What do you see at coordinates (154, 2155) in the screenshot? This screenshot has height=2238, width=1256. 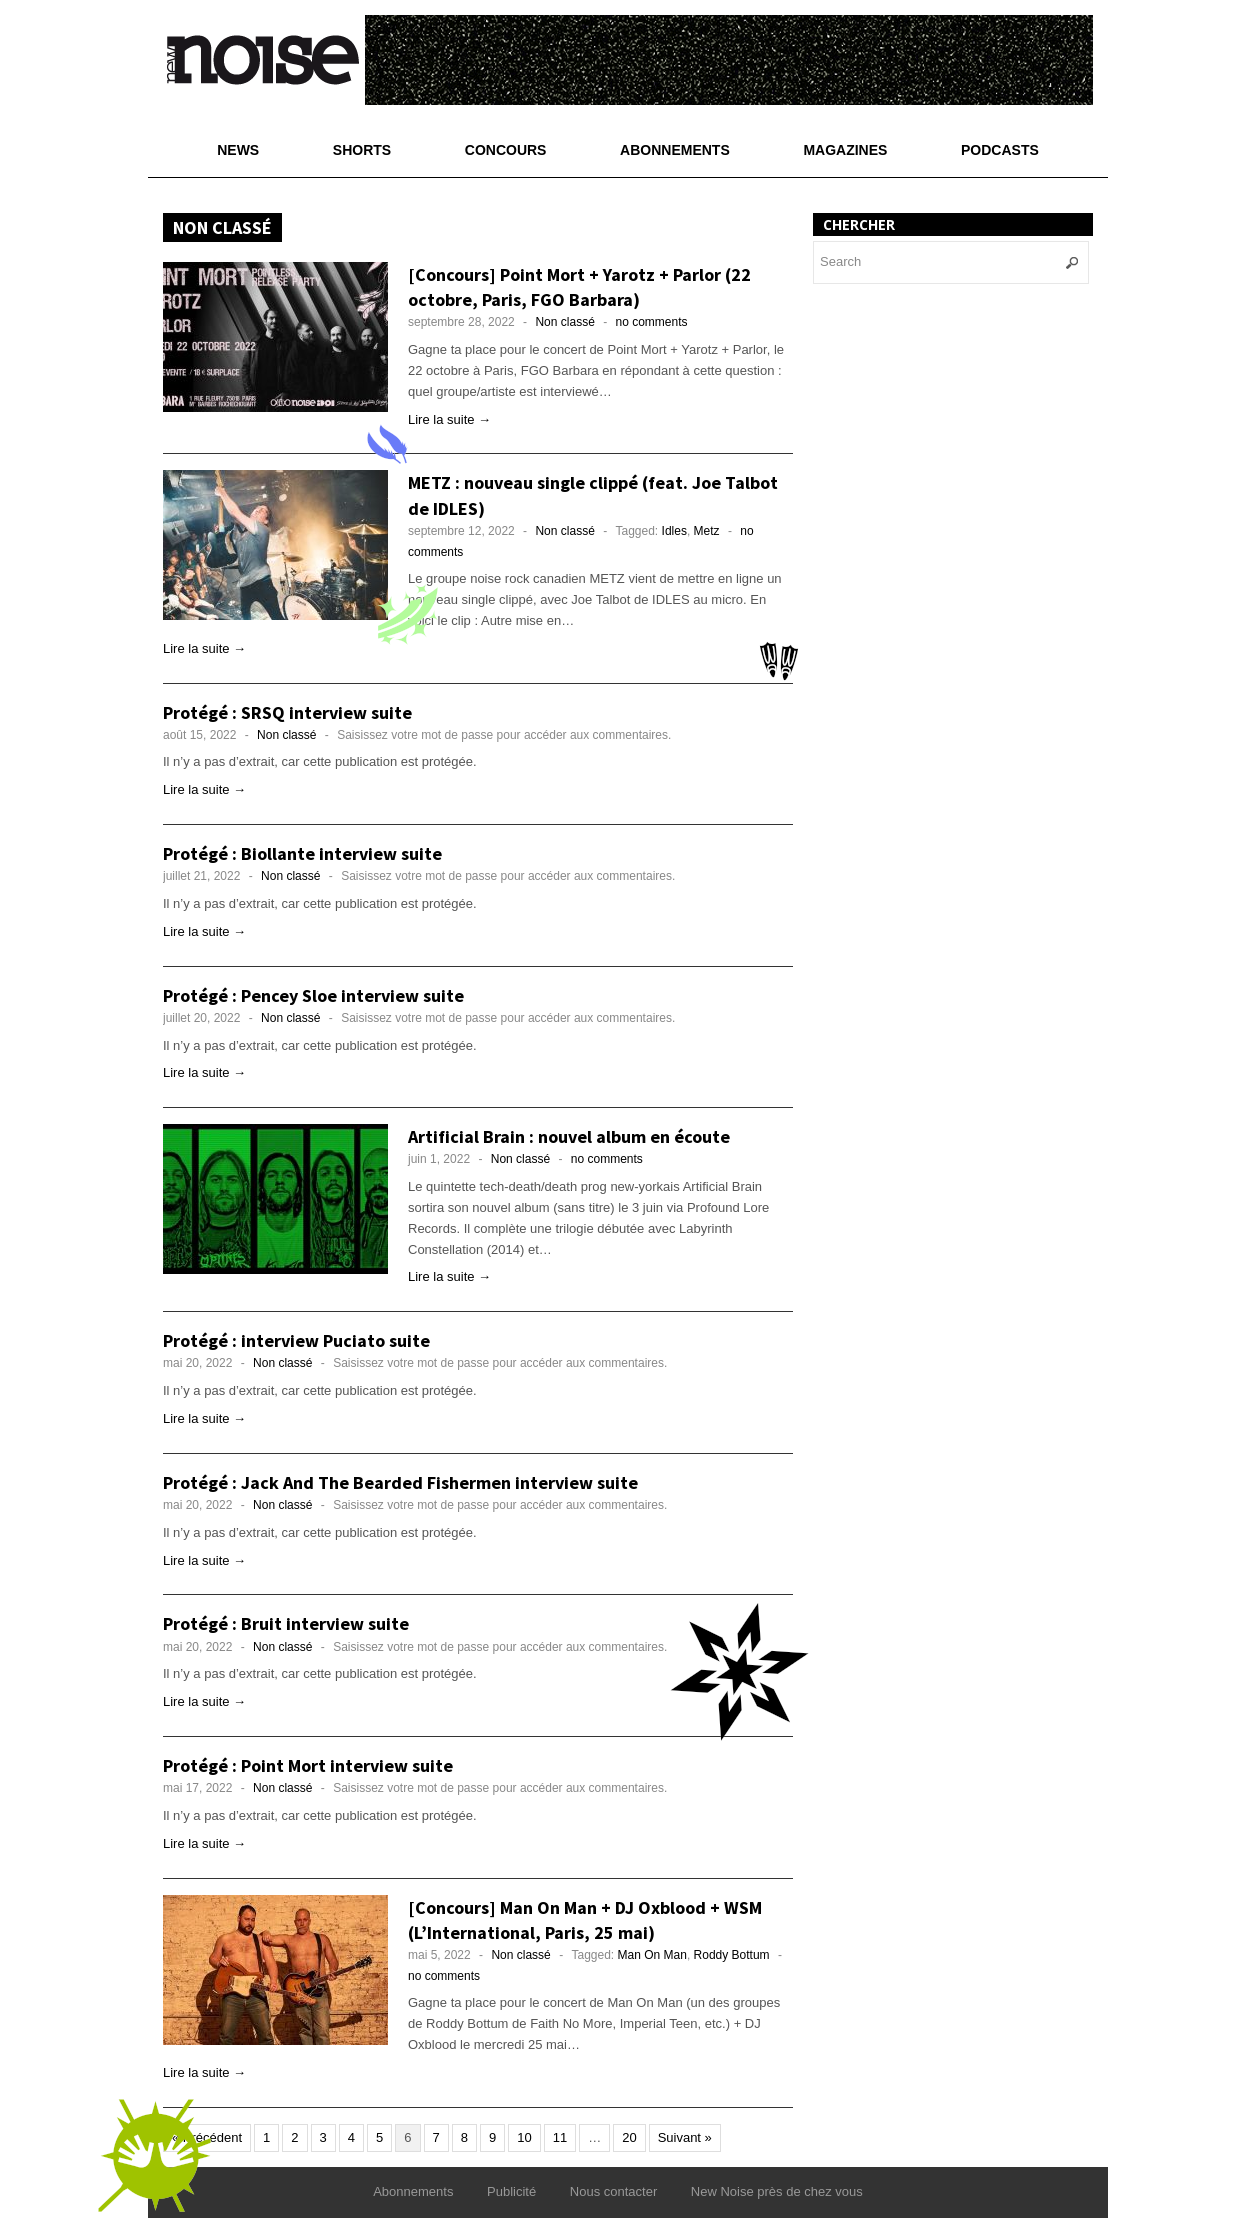 I see `activate magic or special ability` at bounding box center [154, 2155].